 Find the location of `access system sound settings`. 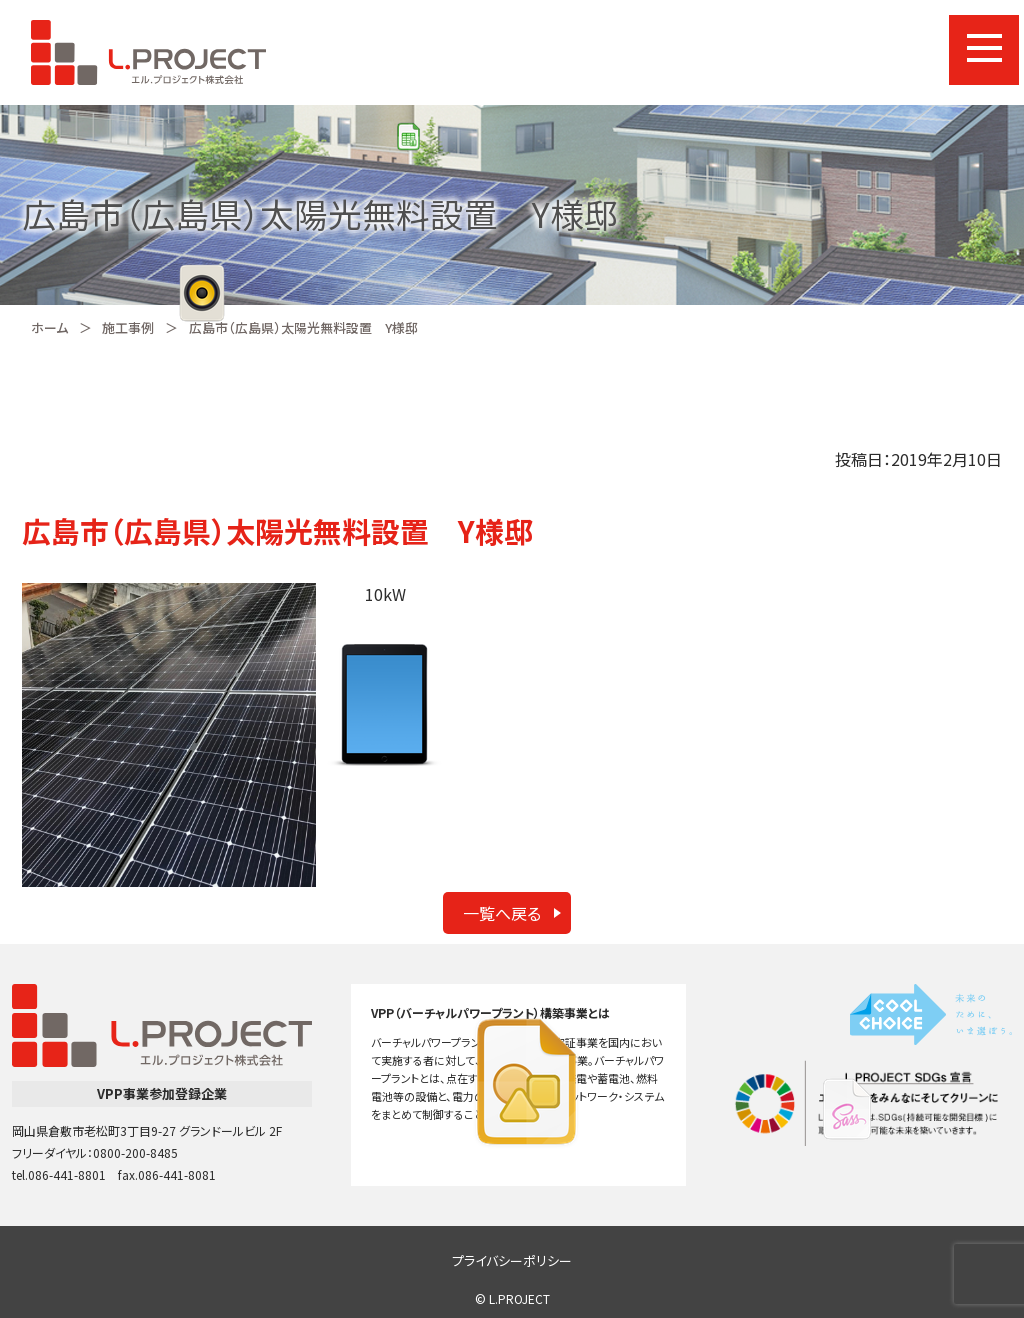

access system sound settings is located at coordinates (202, 293).